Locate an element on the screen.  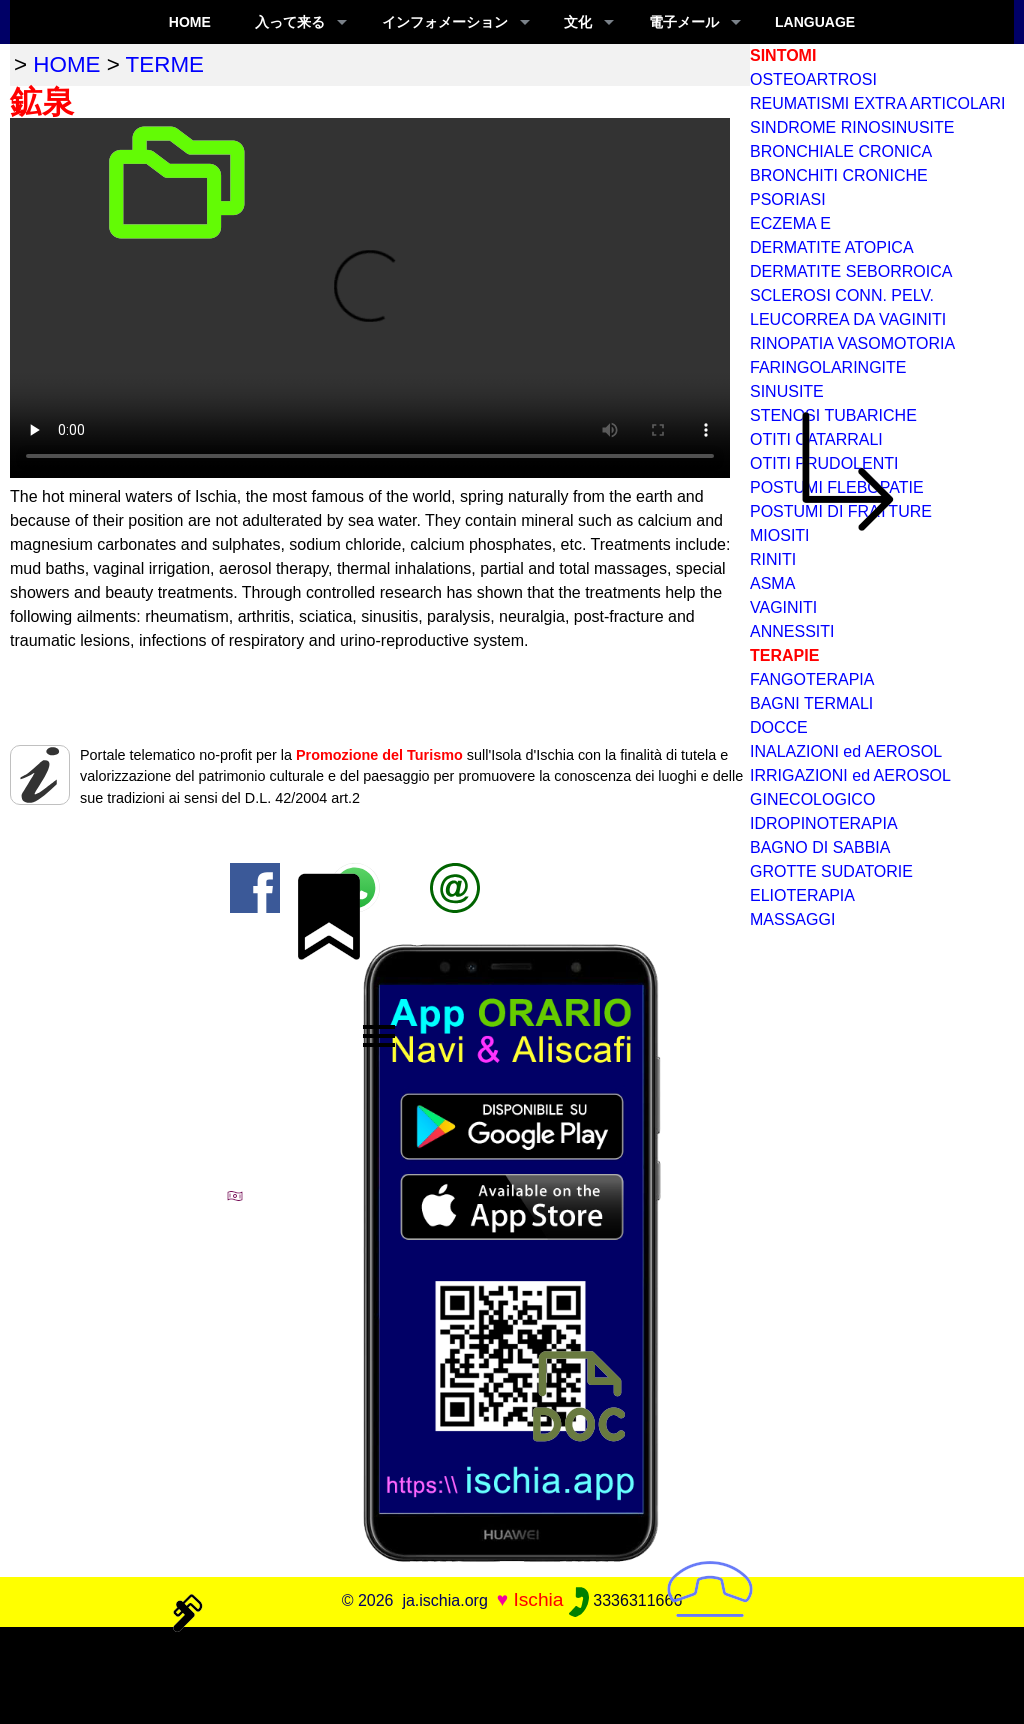
reply to a message or comment is located at coordinates (838, 471).